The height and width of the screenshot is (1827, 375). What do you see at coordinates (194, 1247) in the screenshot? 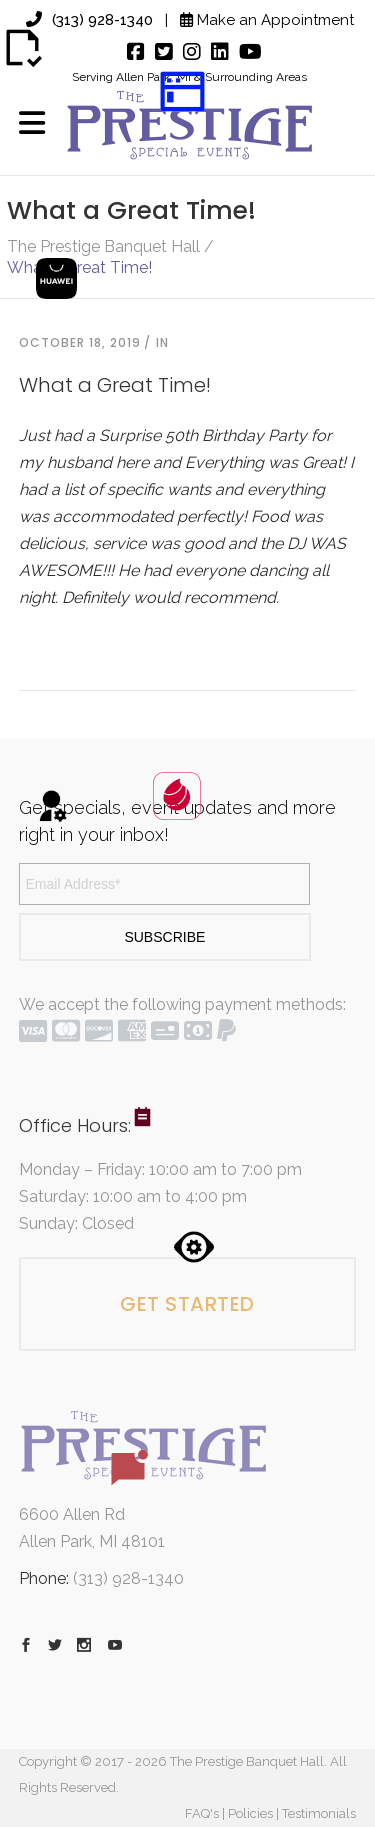
I see `phabricator code review and project management platform logo` at bounding box center [194, 1247].